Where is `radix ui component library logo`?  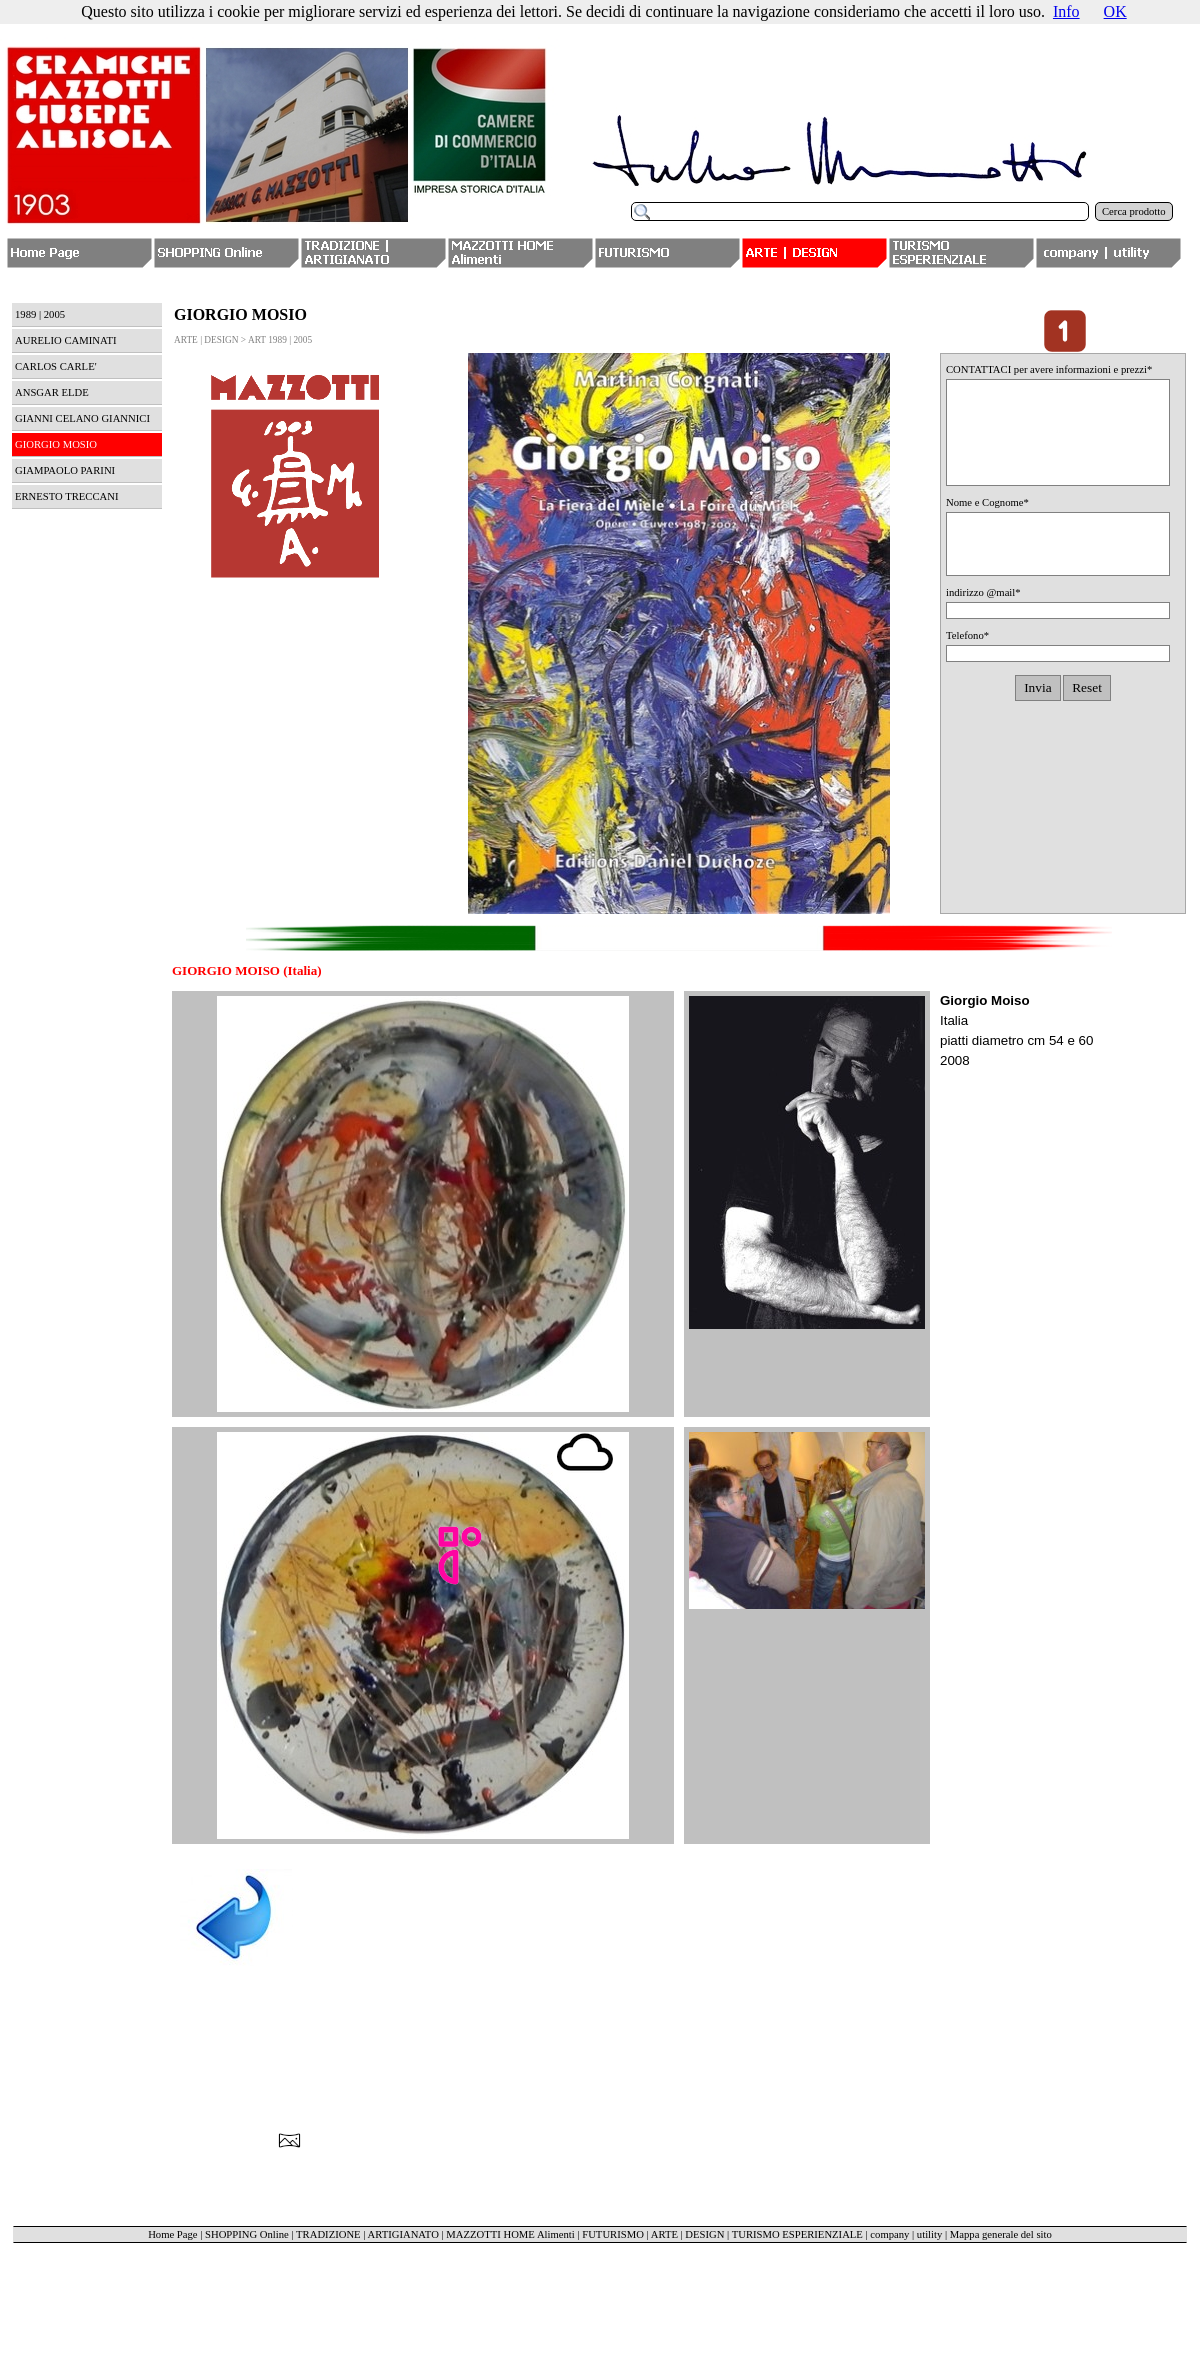
radix ui component library logo is located at coordinates (458, 1555).